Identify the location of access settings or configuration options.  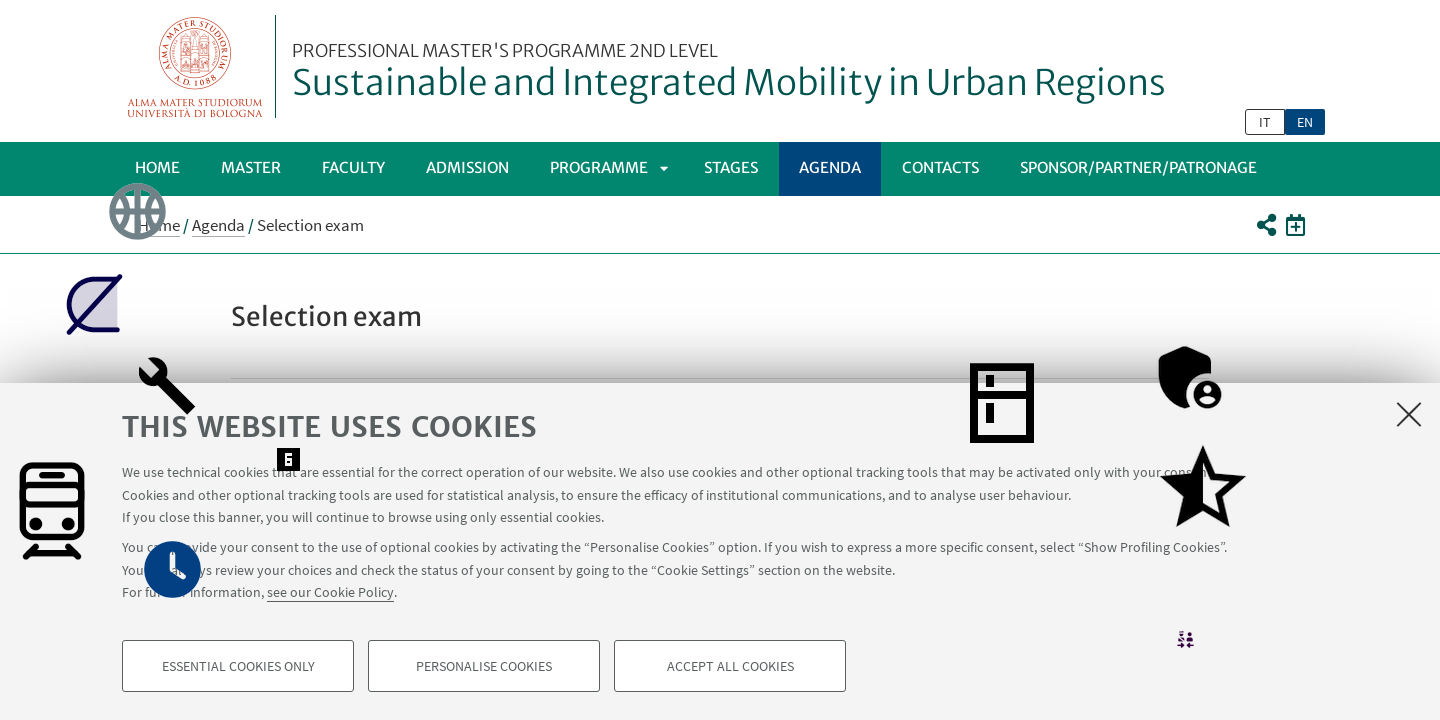
(168, 386).